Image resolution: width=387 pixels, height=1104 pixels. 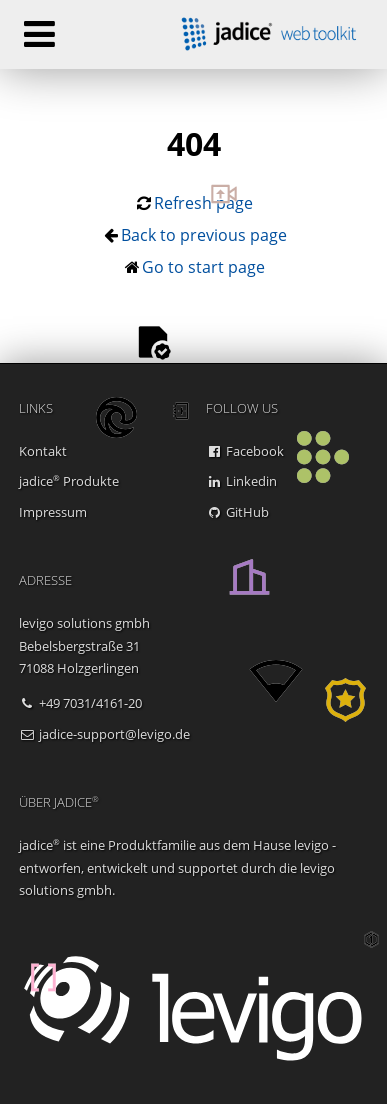 What do you see at coordinates (181, 411) in the screenshot?
I see `access health records or medical history` at bounding box center [181, 411].